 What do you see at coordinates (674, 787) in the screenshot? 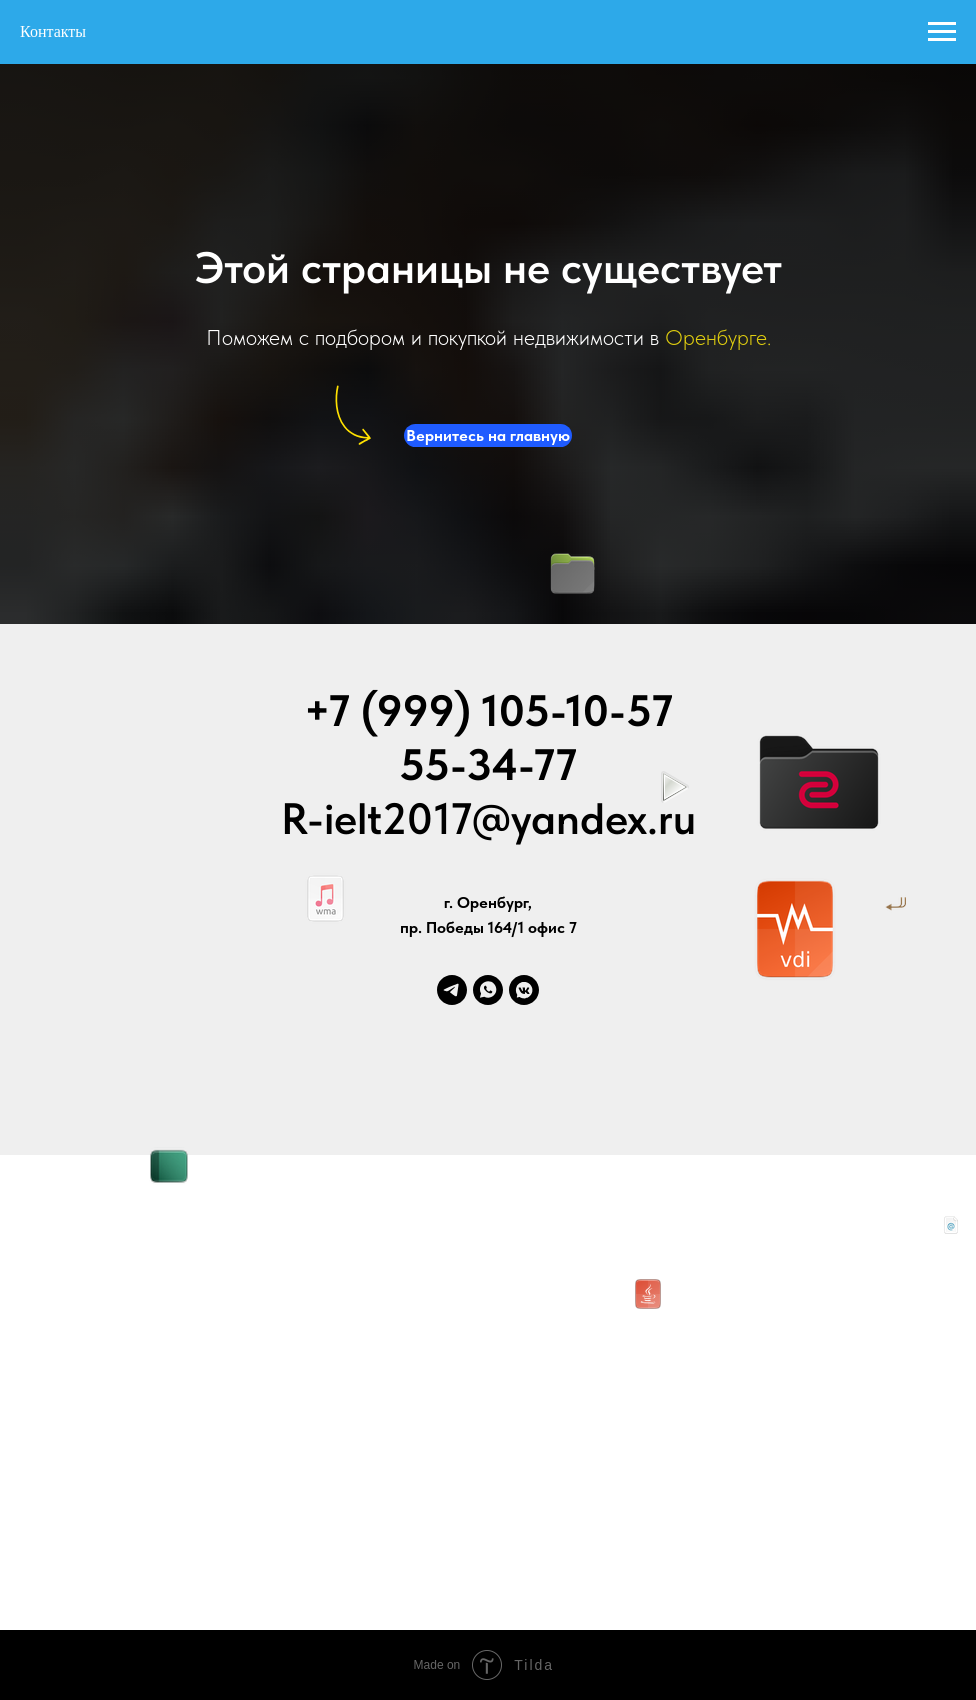
I see `start media playback` at bounding box center [674, 787].